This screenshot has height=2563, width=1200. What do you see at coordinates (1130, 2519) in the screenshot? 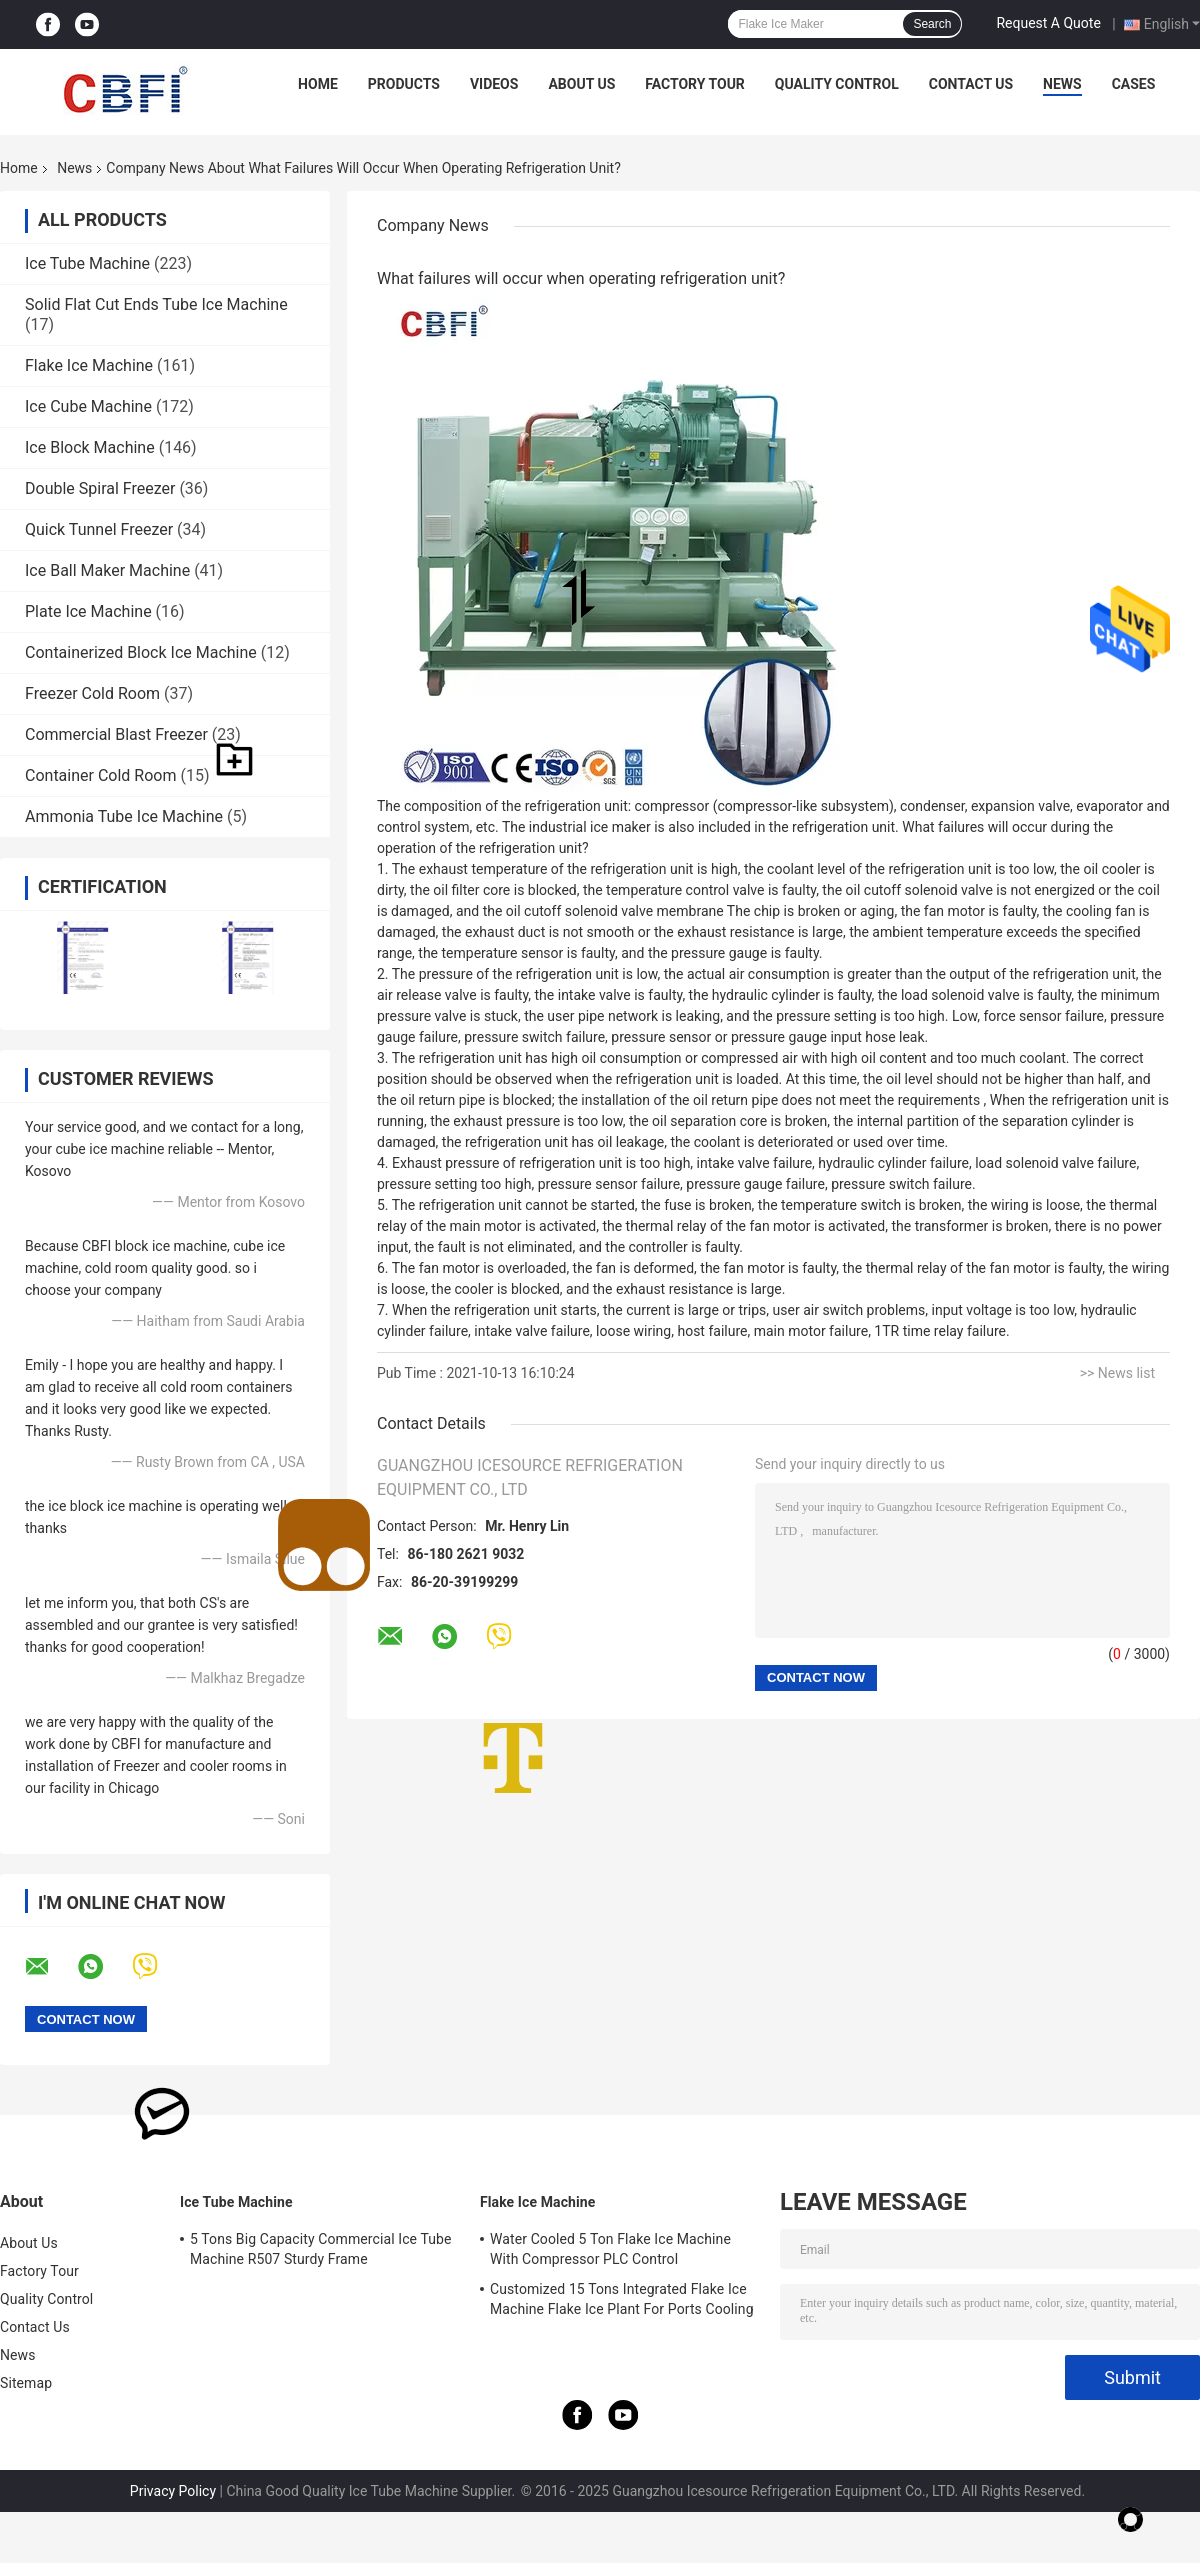
I see `google marketing platform logo` at bounding box center [1130, 2519].